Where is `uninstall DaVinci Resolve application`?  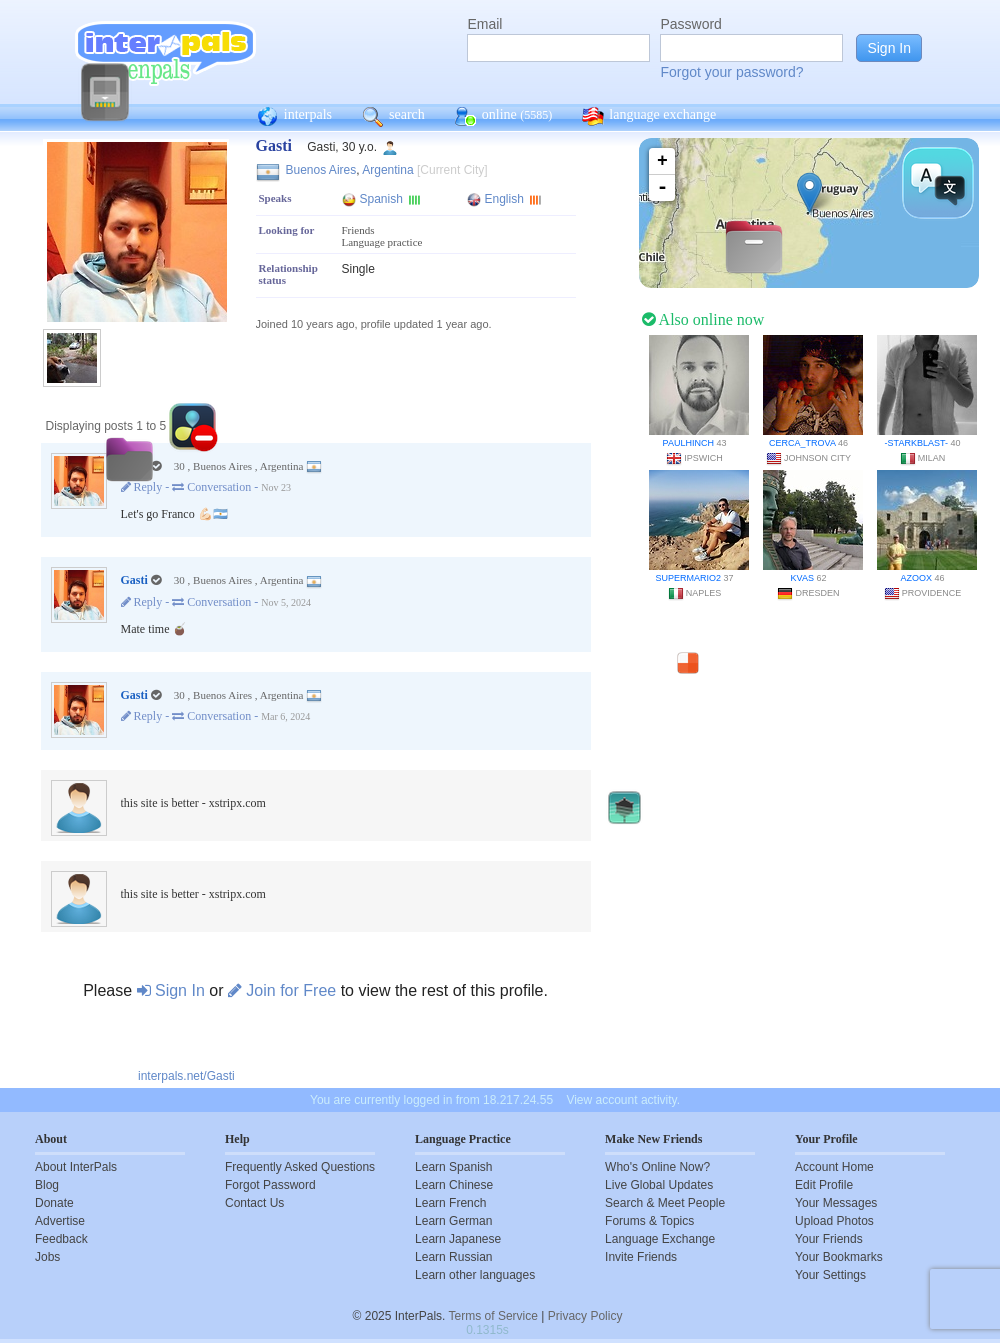 uninstall DaVinci Resolve application is located at coordinates (192, 426).